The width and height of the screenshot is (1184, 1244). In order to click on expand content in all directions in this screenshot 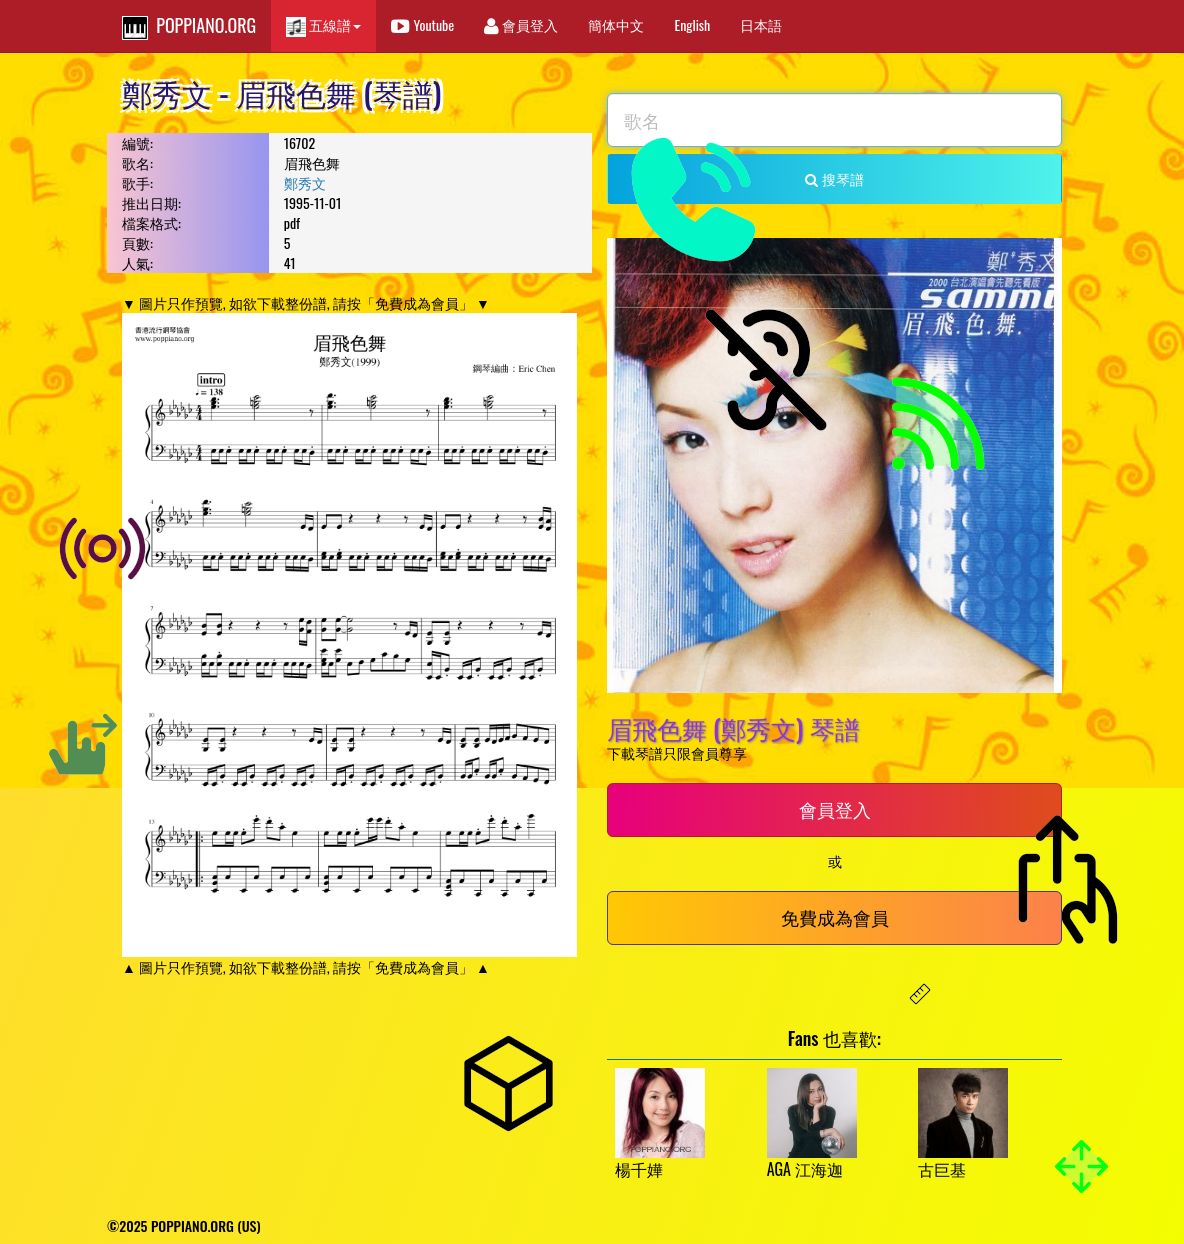, I will do `click(1081, 1166)`.